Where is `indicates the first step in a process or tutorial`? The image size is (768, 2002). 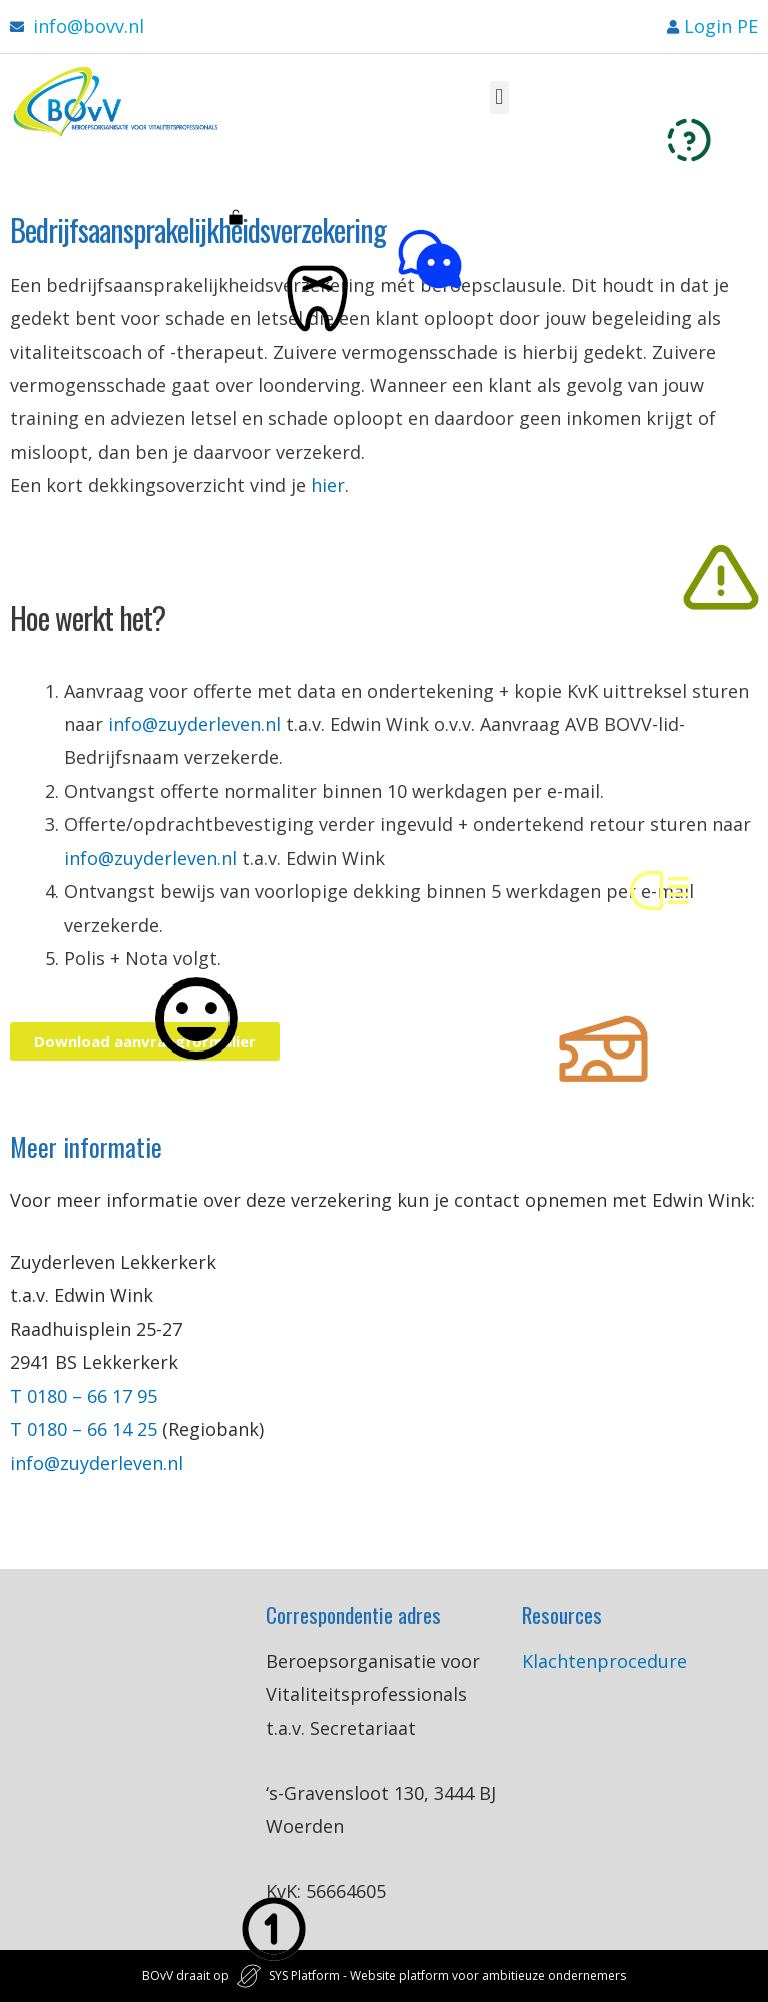 indicates the first step in a process or tutorial is located at coordinates (274, 1929).